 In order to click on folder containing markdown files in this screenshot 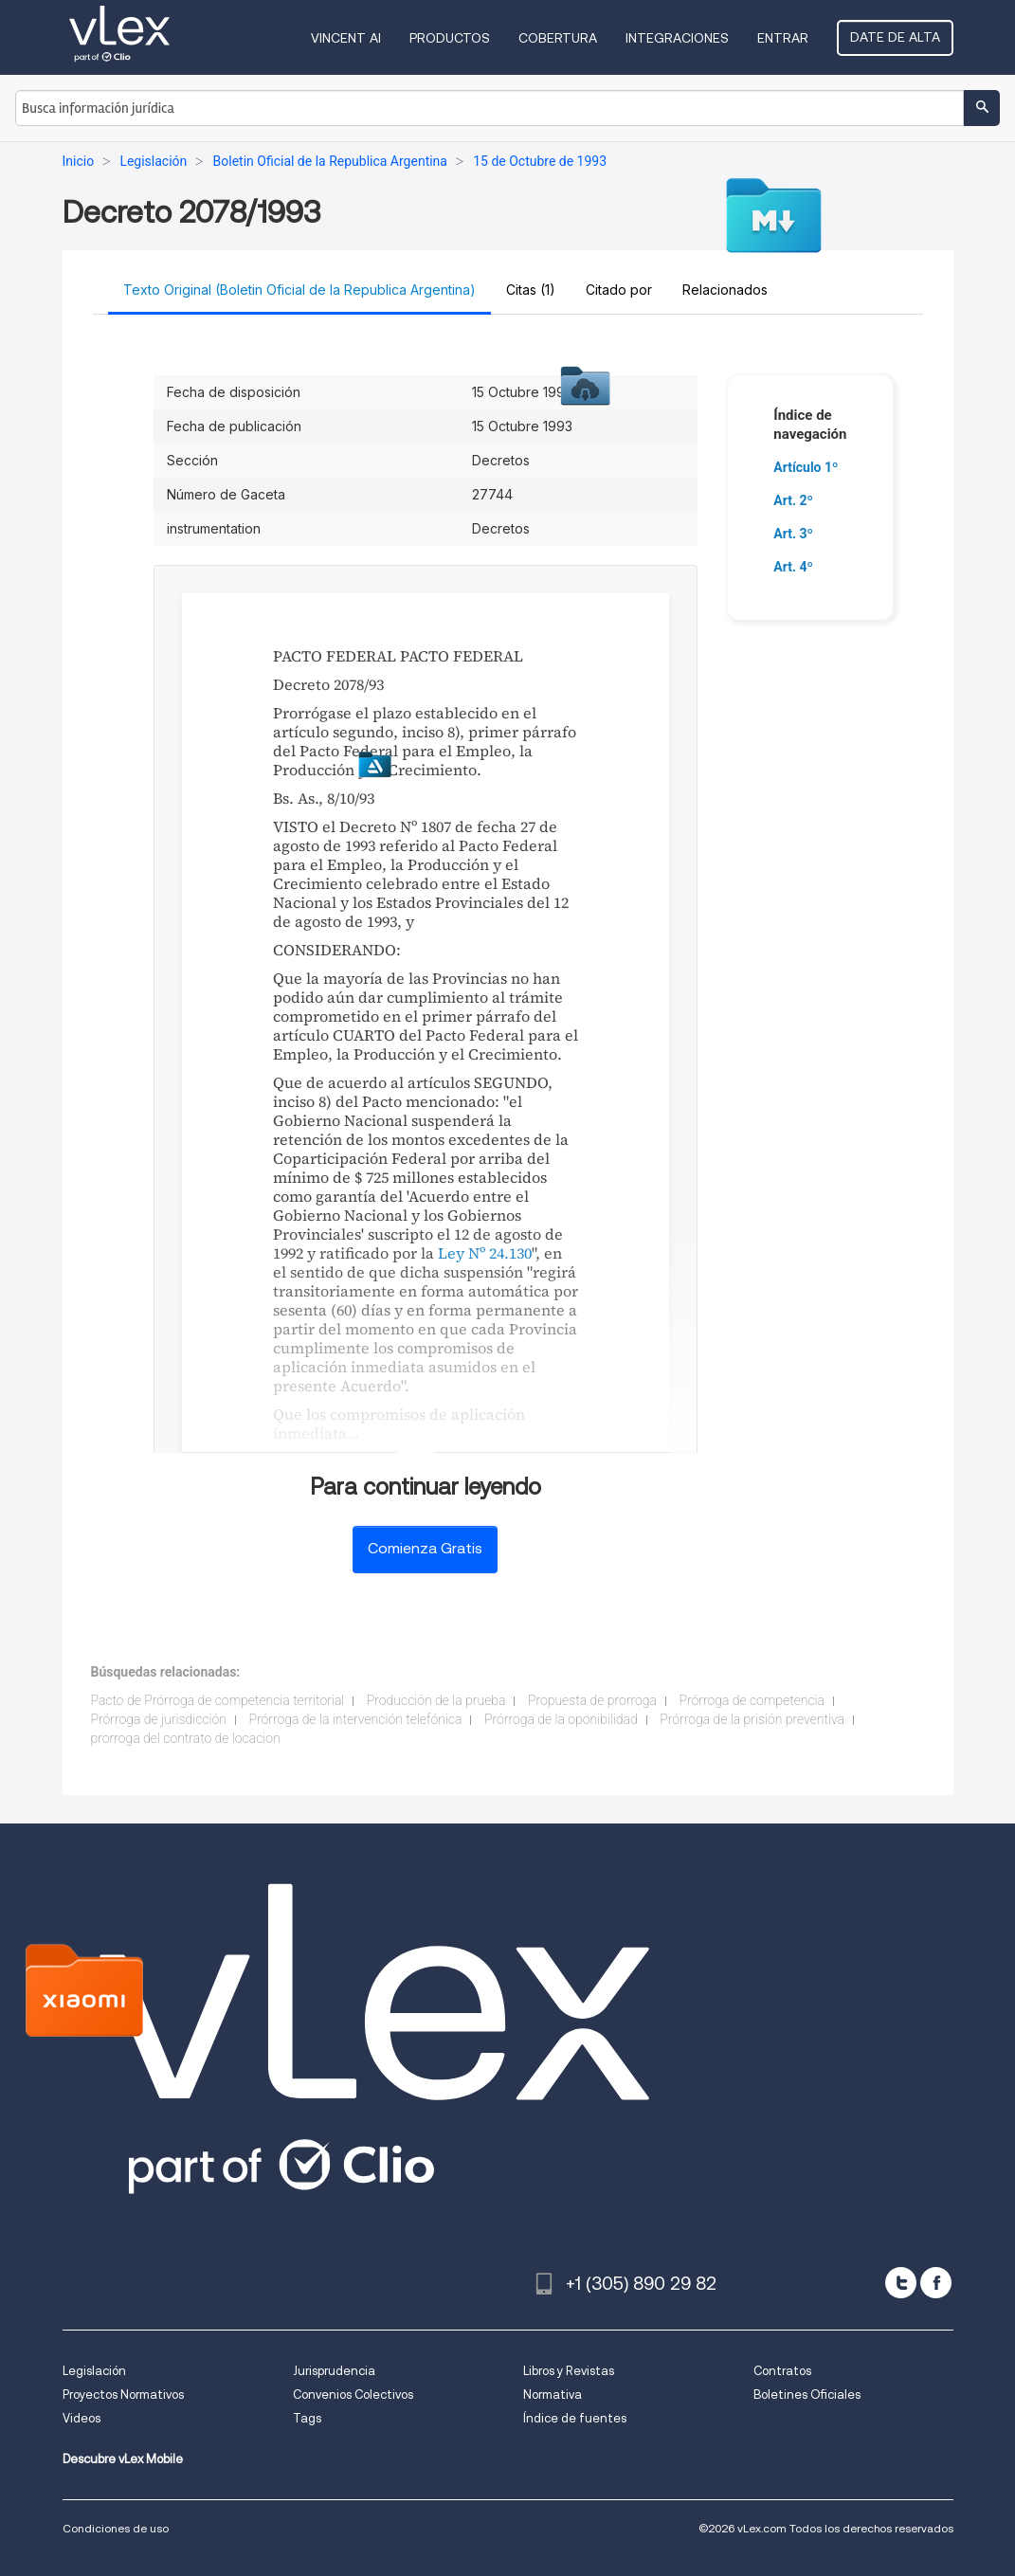, I will do `click(773, 218)`.